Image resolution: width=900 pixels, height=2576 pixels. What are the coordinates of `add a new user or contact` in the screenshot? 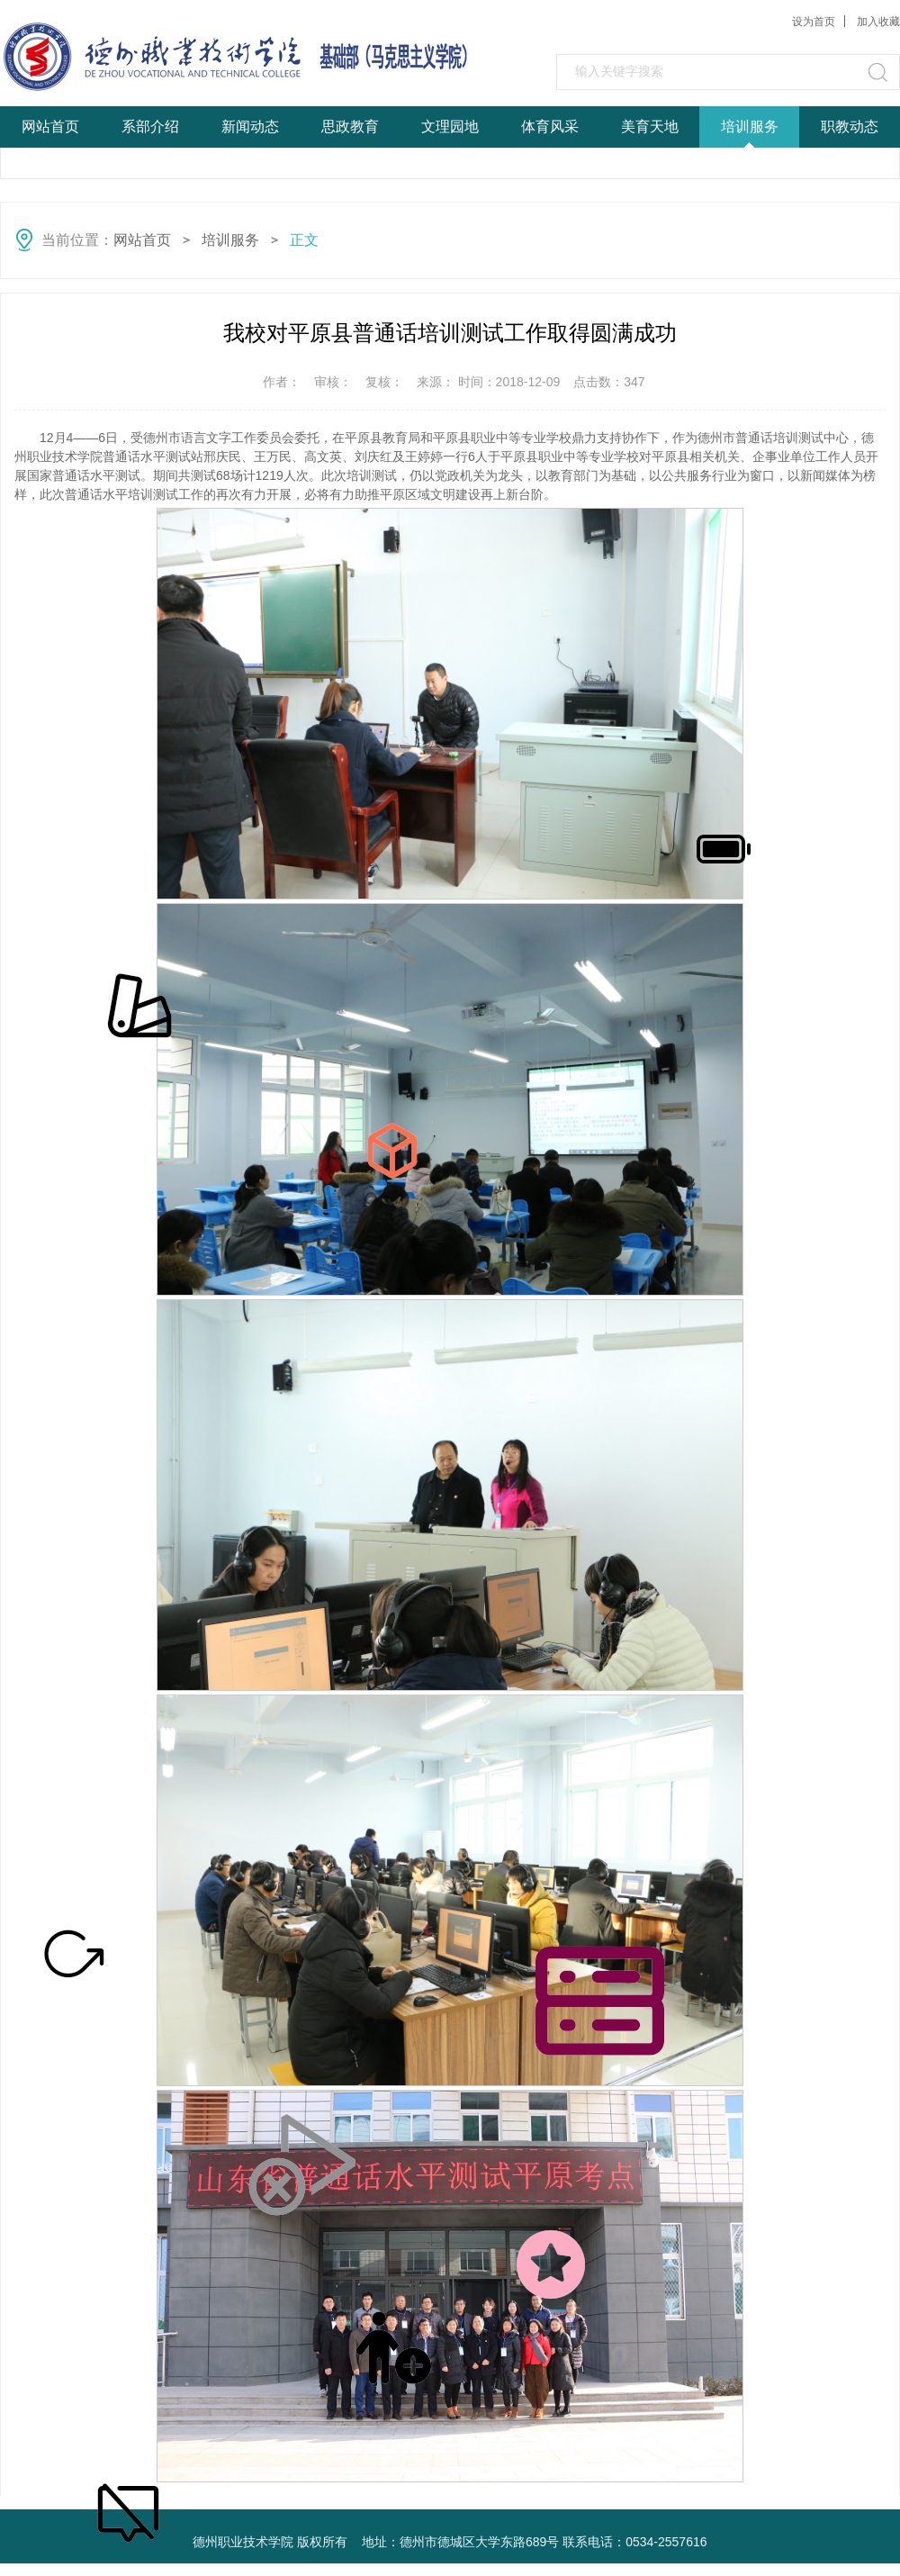 It's located at (391, 2347).